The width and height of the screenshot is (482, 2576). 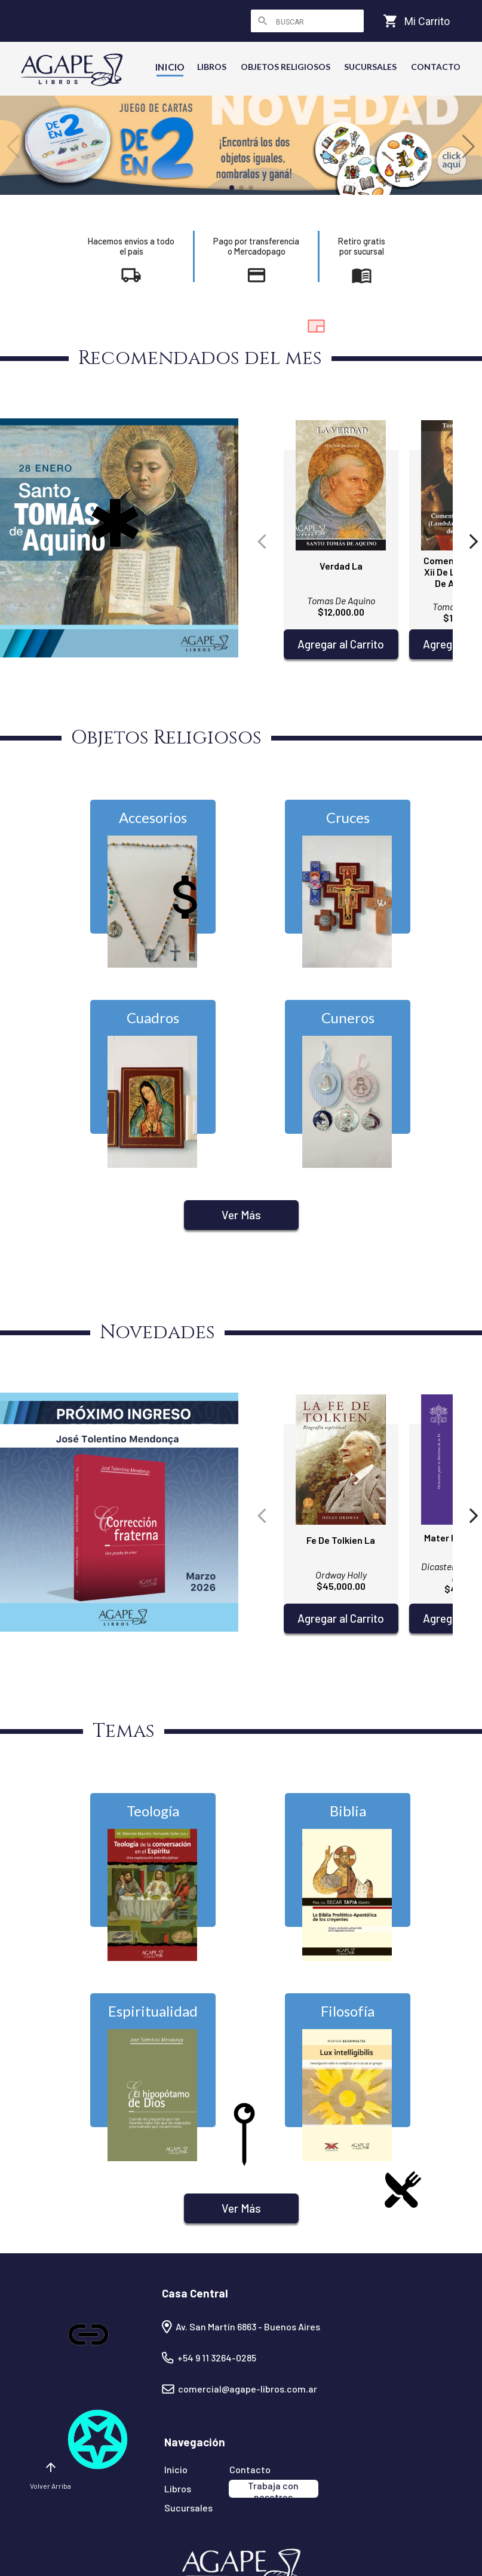 I want to click on view pricing or payment details, so click(x=186, y=897).